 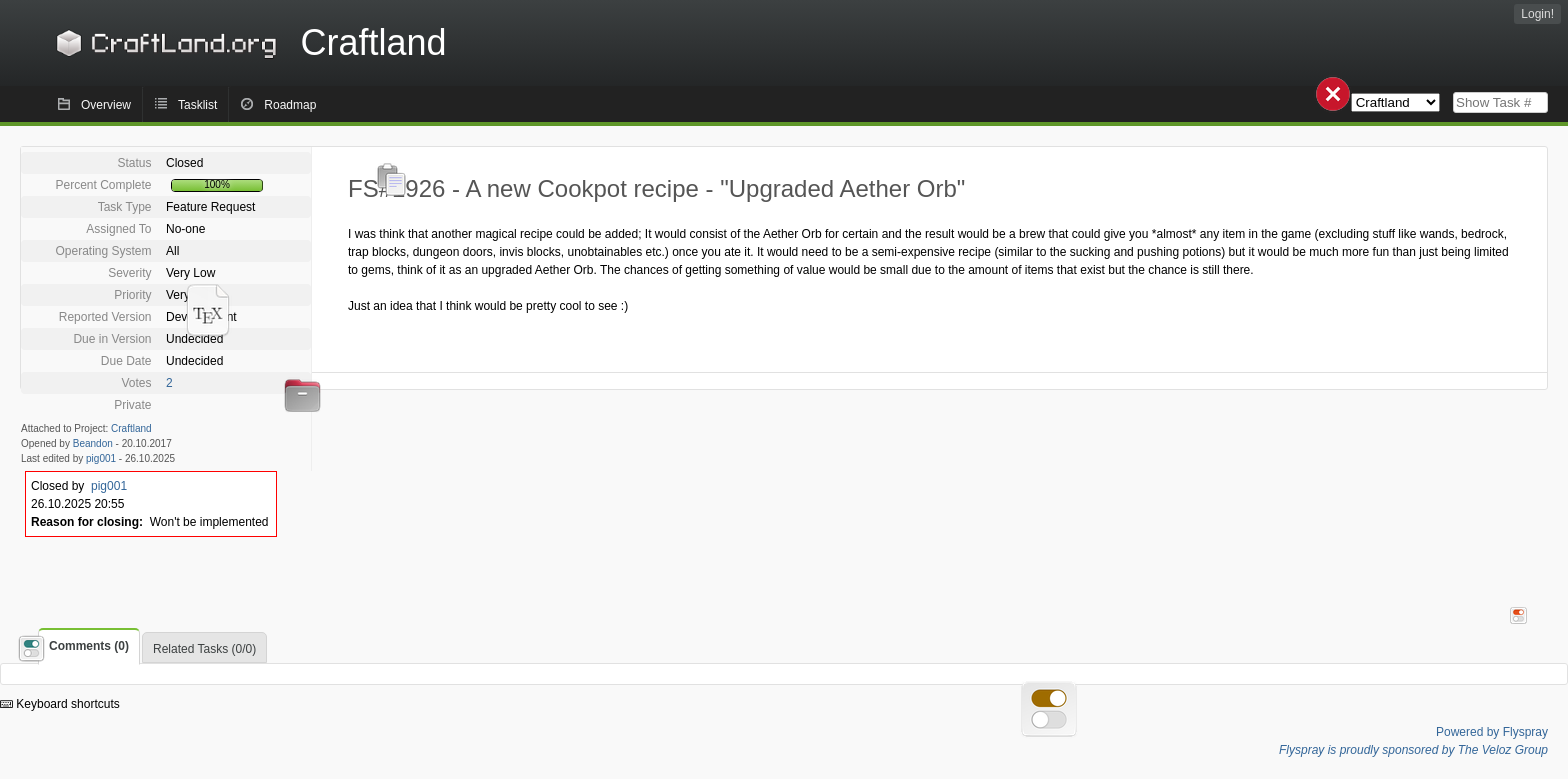 I want to click on open file manager application, so click(x=302, y=395).